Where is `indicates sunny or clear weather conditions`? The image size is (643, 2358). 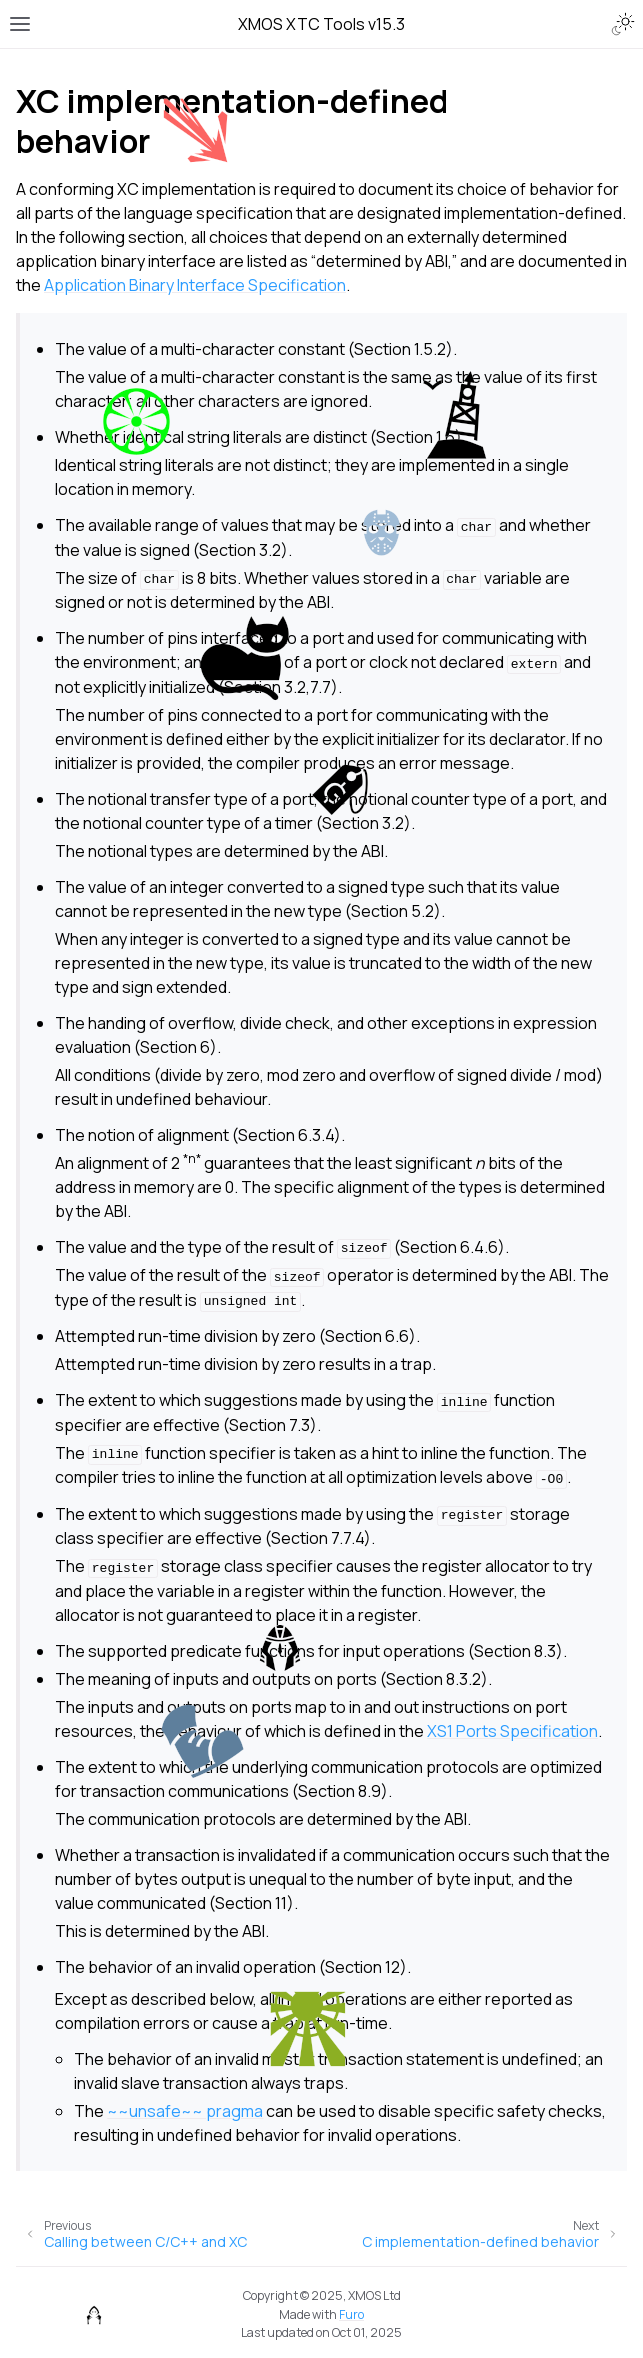 indicates sunny or clear weather conditions is located at coordinates (308, 2029).